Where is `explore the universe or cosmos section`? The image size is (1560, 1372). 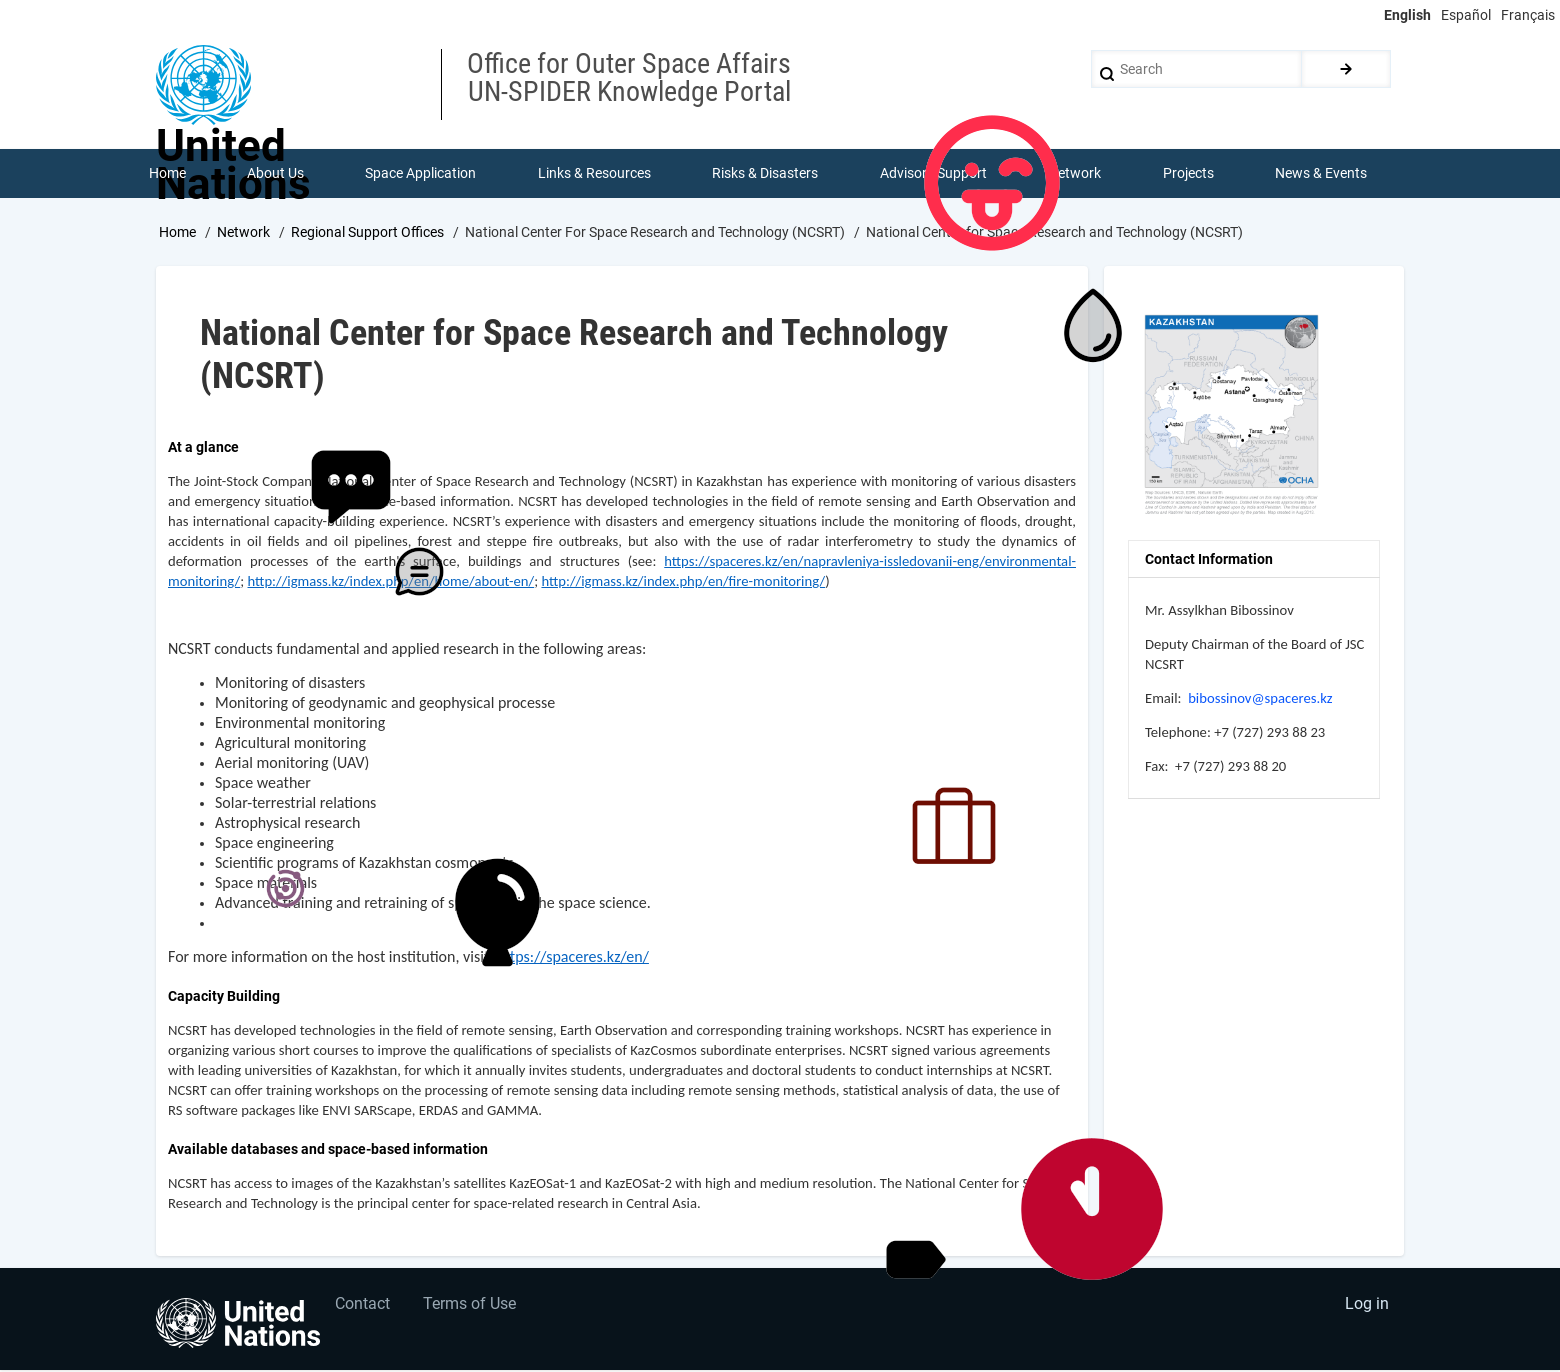
explore the universe or cosmos section is located at coordinates (285, 888).